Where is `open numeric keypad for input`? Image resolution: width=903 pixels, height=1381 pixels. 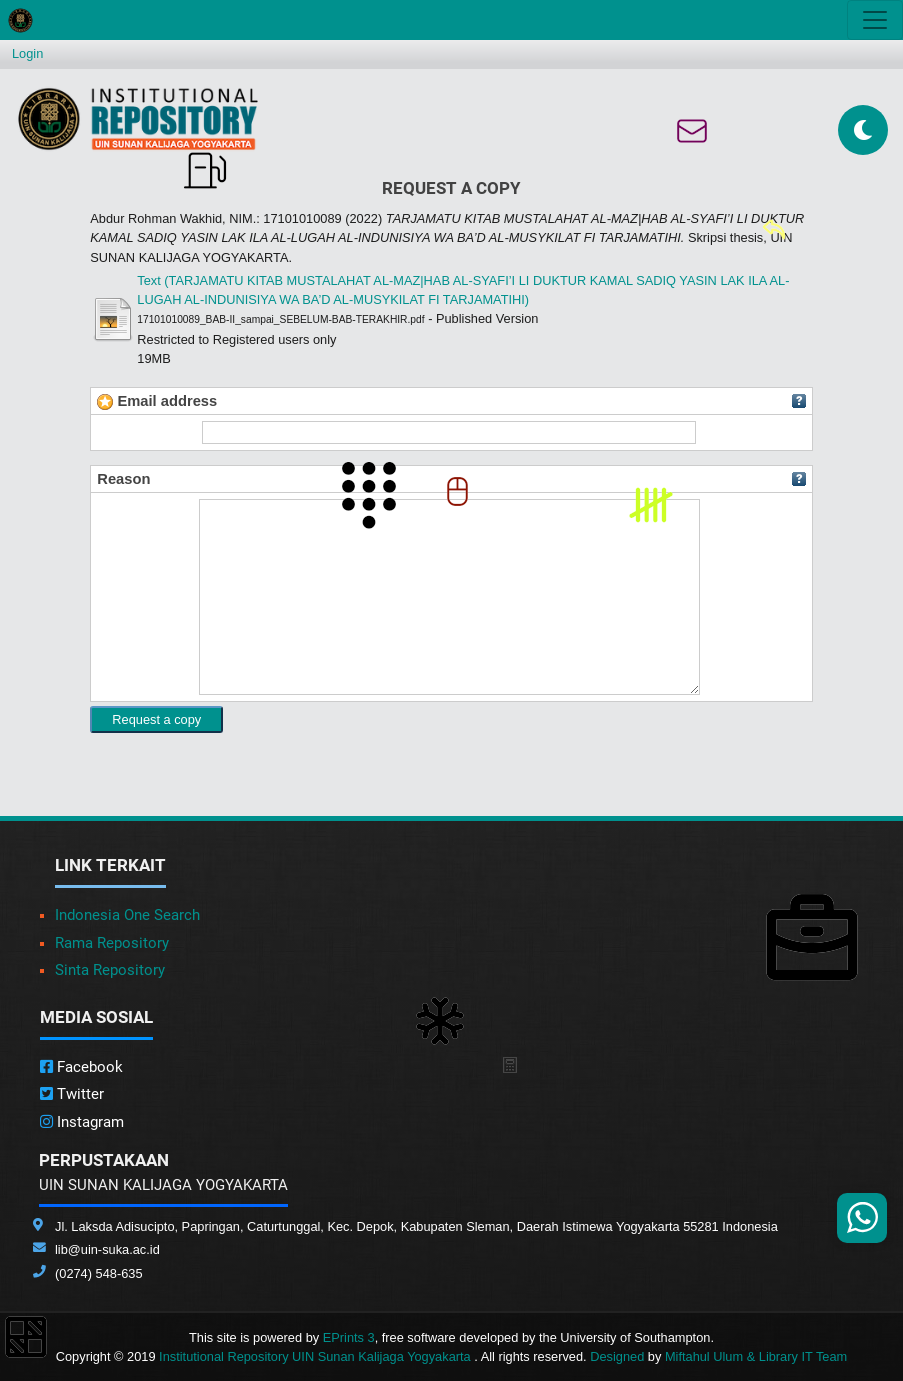
open numeric keypad for input is located at coordinates (369, 494).